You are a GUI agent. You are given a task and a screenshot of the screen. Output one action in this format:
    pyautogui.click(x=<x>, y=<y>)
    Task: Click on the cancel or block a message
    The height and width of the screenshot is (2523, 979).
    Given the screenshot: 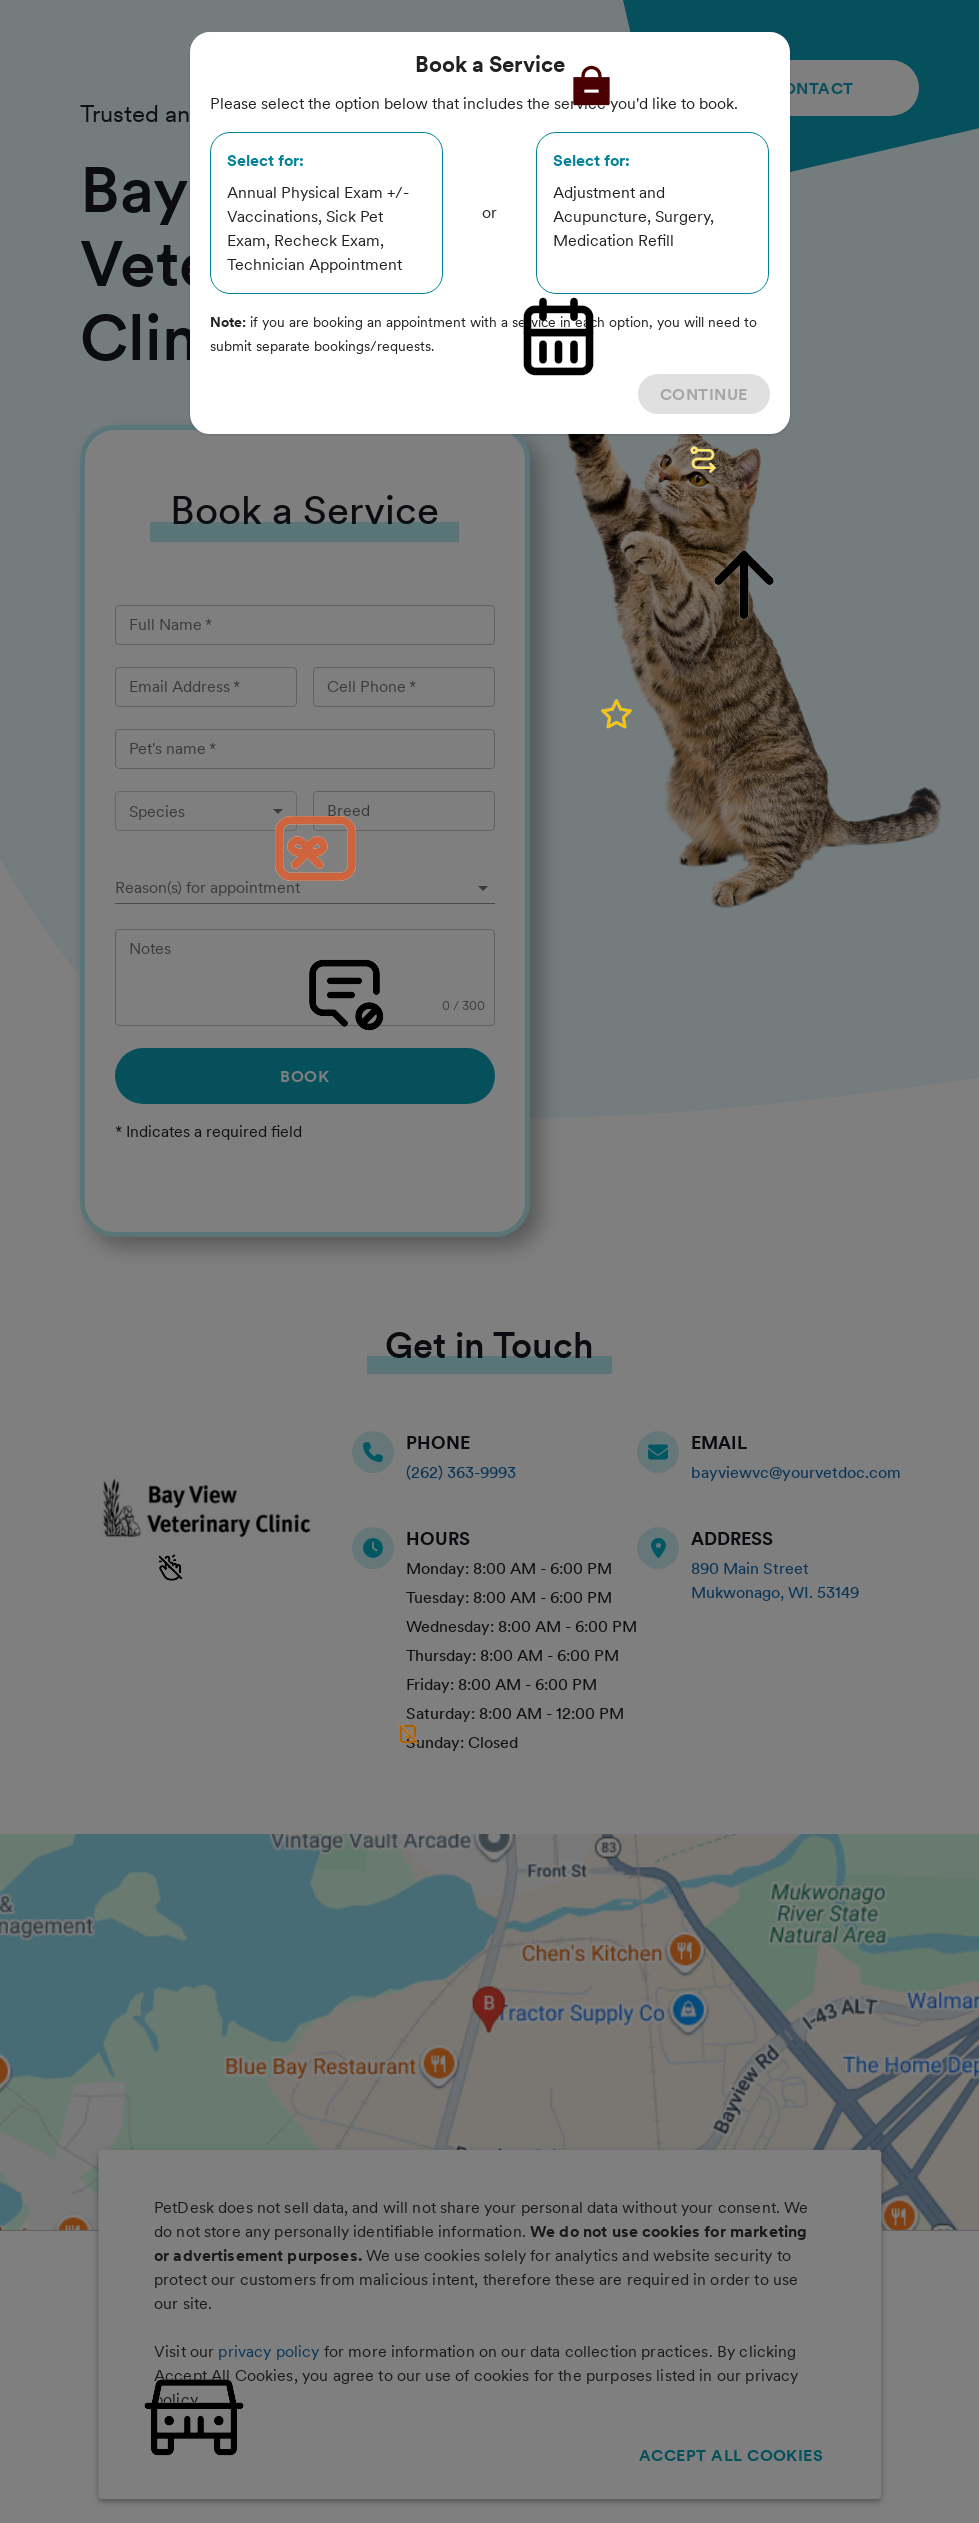 What is the action you would take?
    pyautogui.click(x=344, y=991)
    